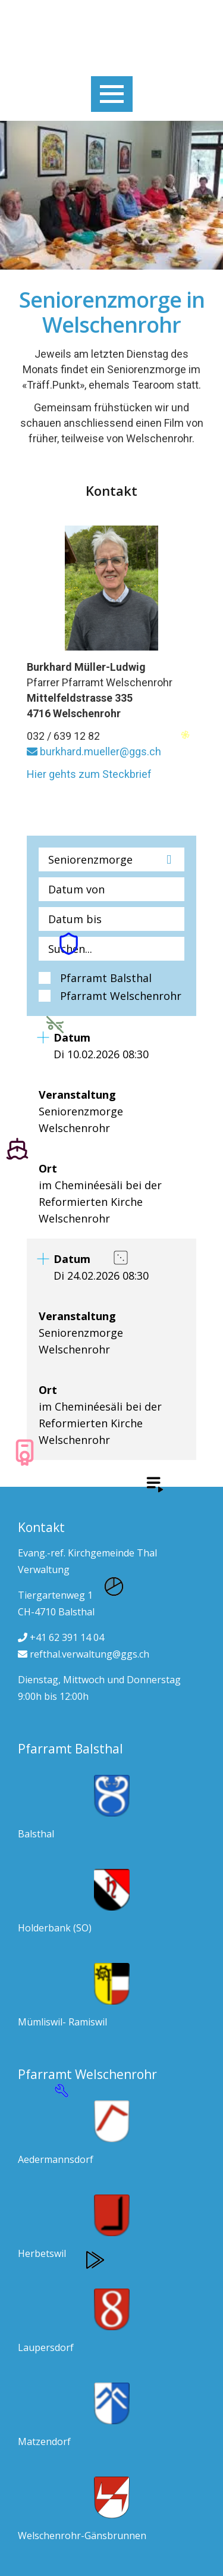 The width and height of the screenshot is (223, 2576). I want to click on run all tasks or scripts, so click(95, 2259).